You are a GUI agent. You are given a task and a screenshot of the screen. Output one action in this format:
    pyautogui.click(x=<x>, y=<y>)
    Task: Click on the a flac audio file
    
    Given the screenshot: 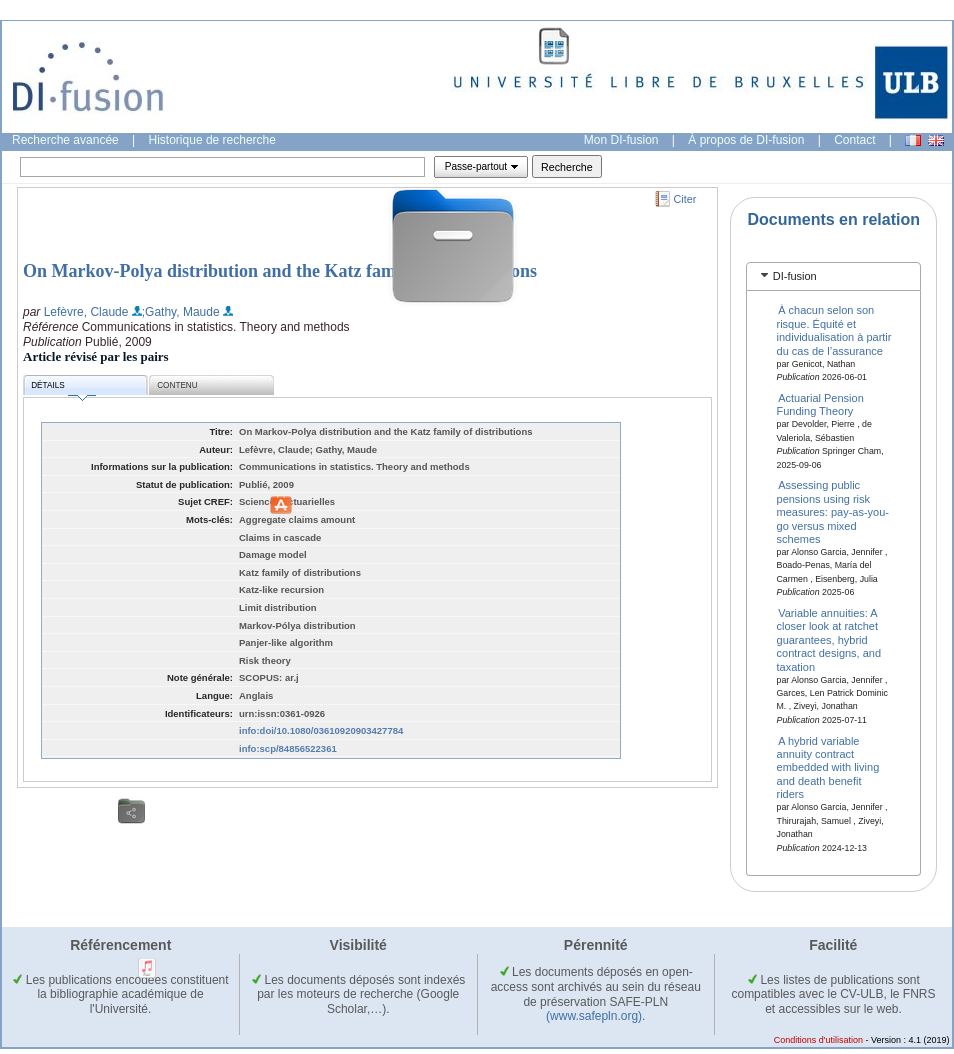 What is the action you would take?
    pyautogui.click(x=147, y=968)
    